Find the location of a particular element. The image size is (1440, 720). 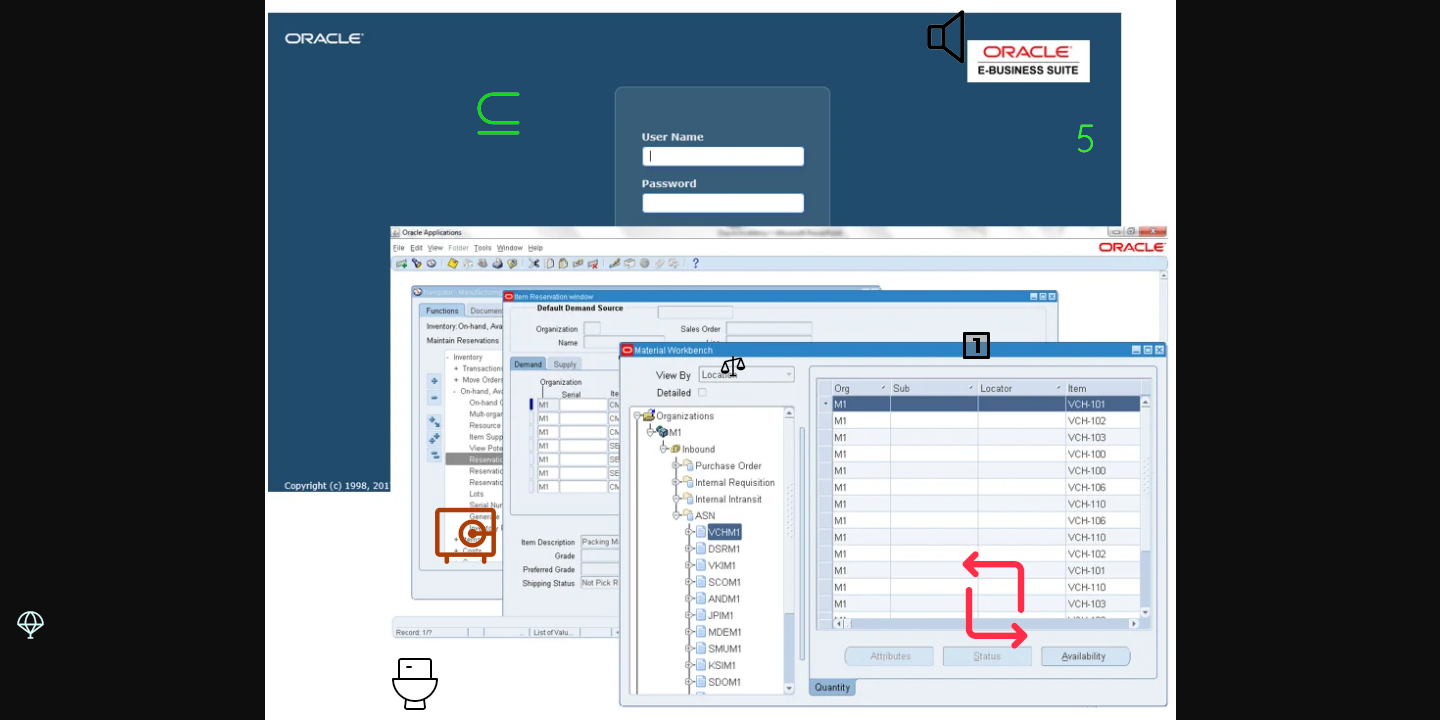

locate nearby restrooms is located at coordinates (415, 683).